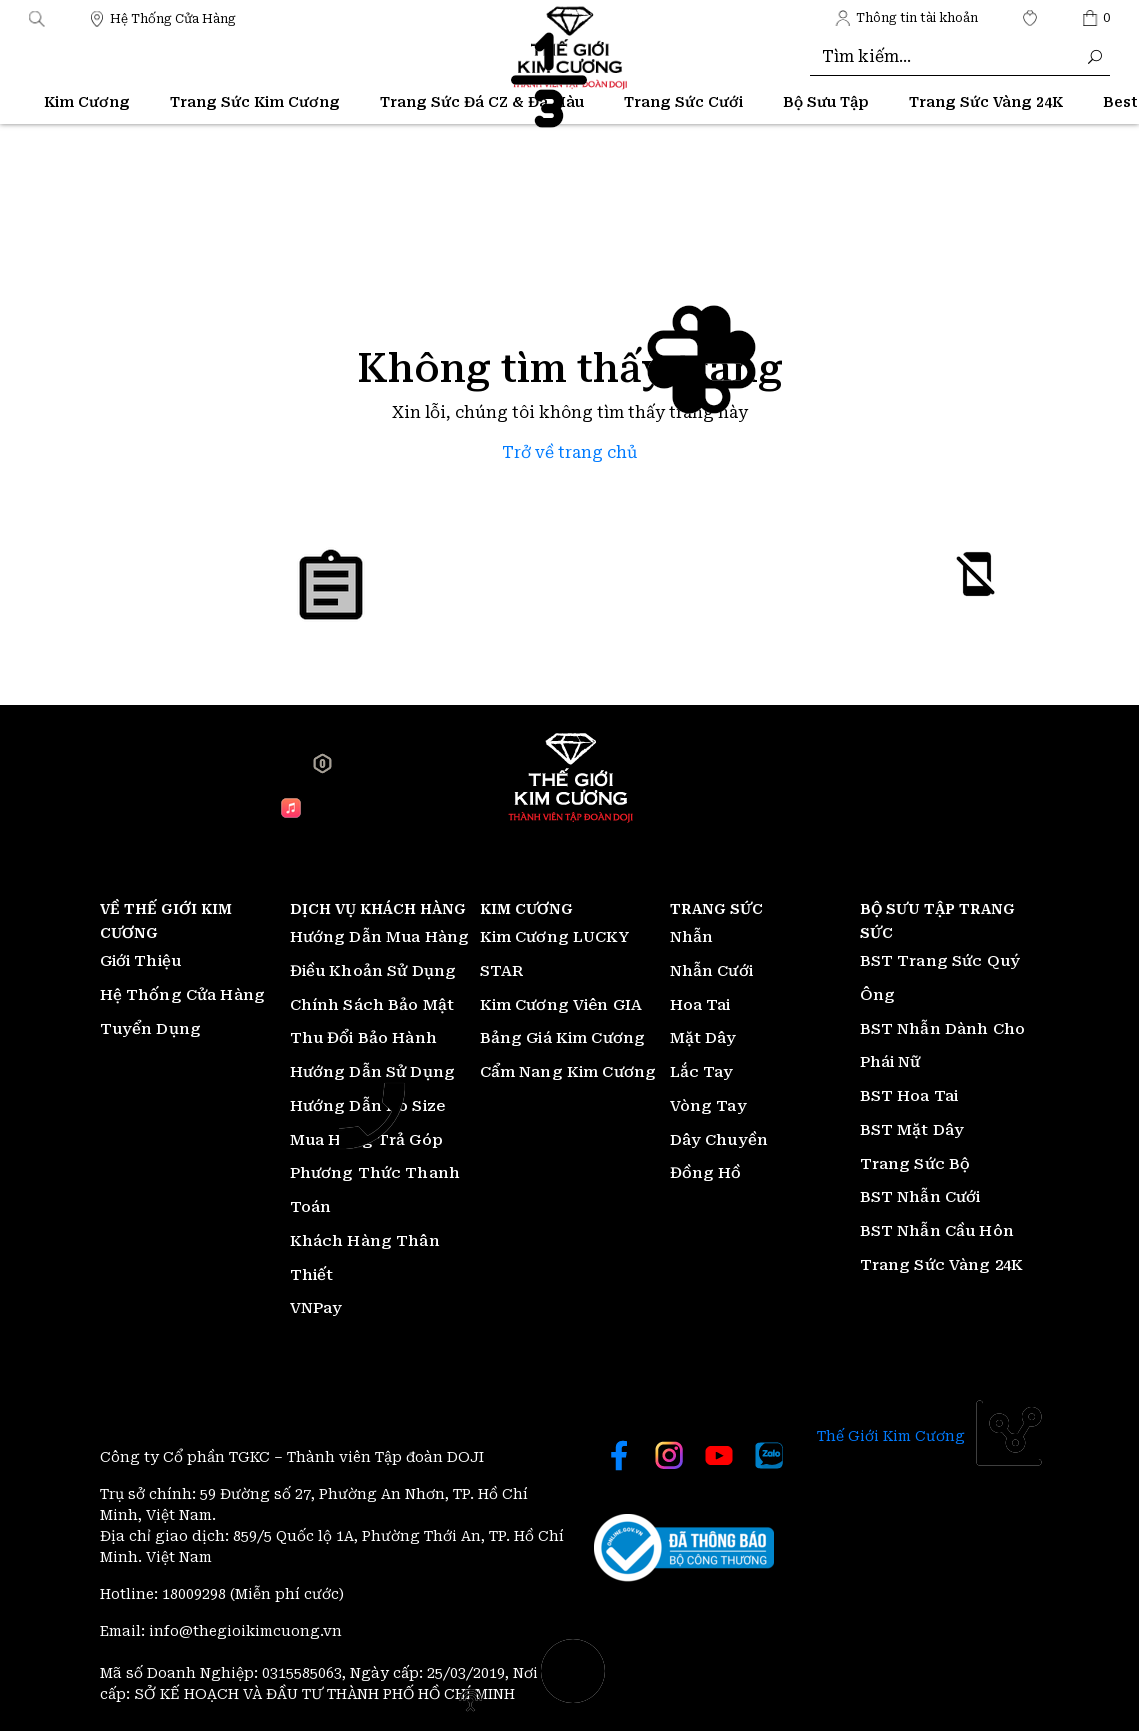  I want to click on open Slack messaging app, so click(701, 359).